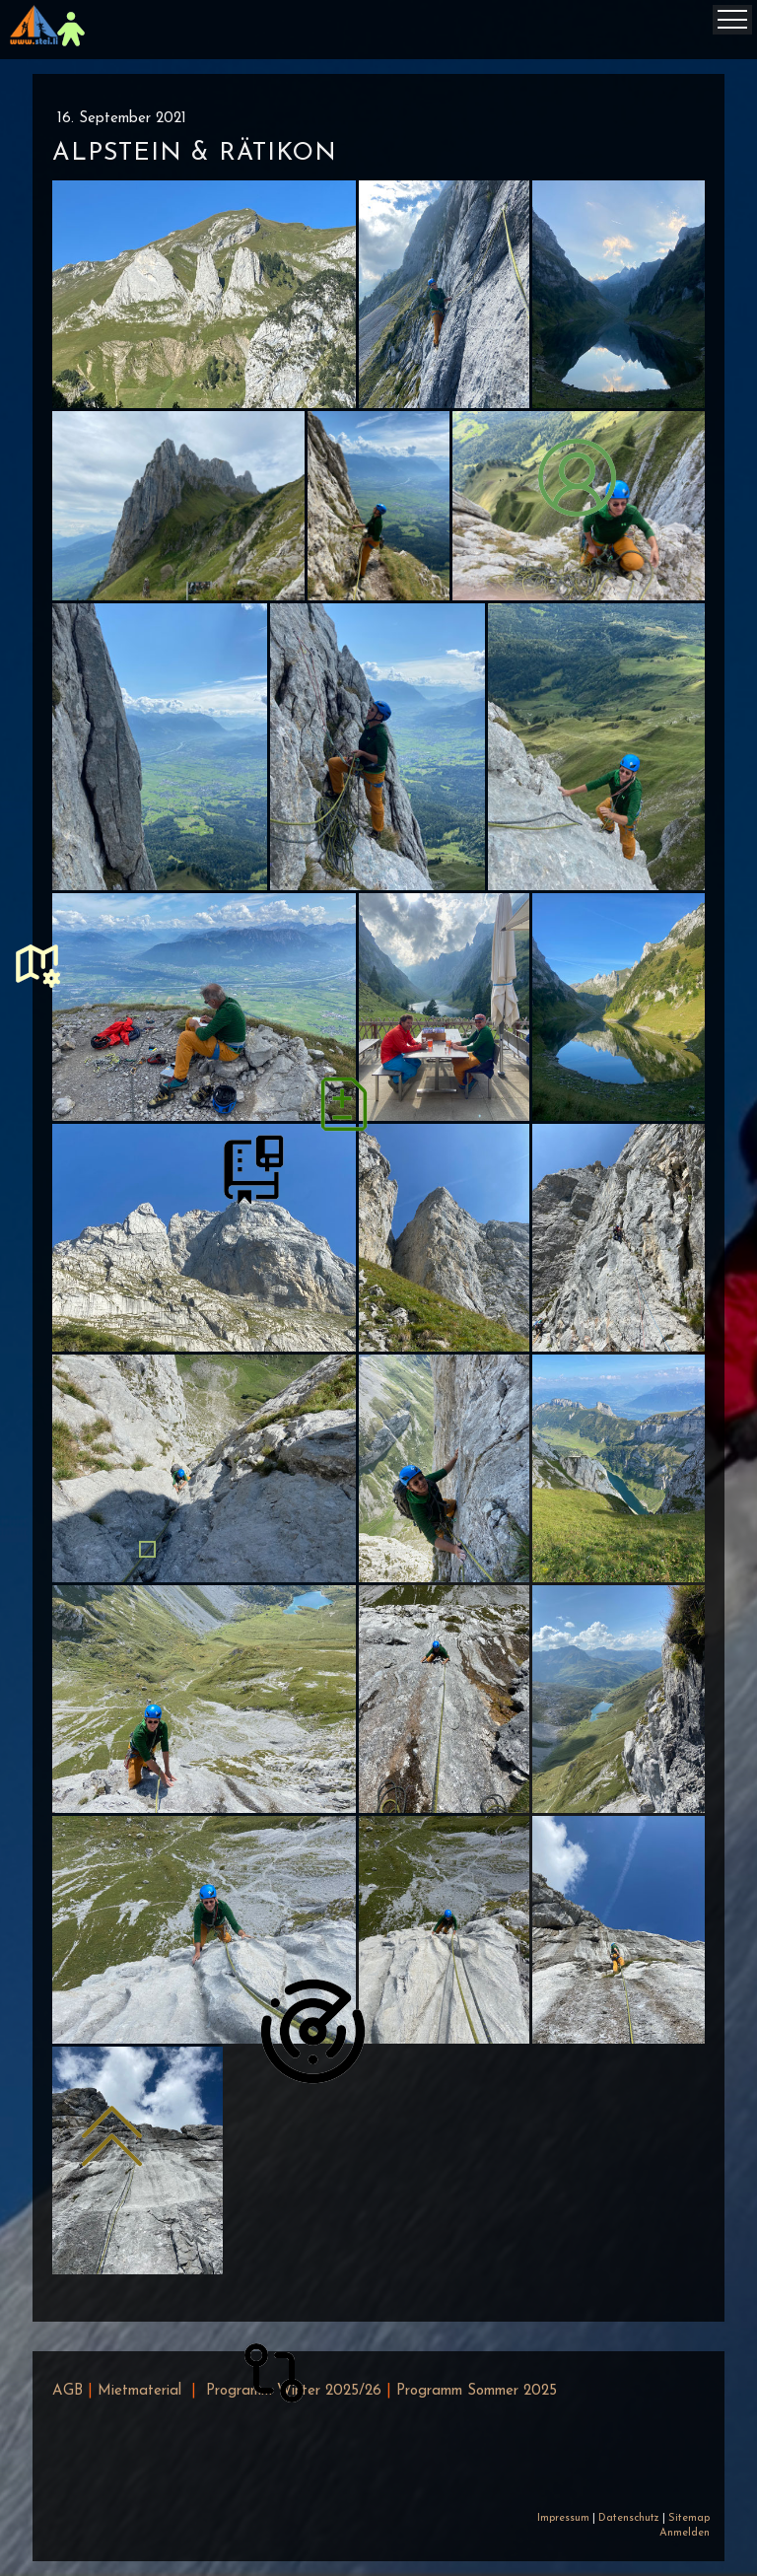  I want to click on scroll to top of page, so click(111, 2138).